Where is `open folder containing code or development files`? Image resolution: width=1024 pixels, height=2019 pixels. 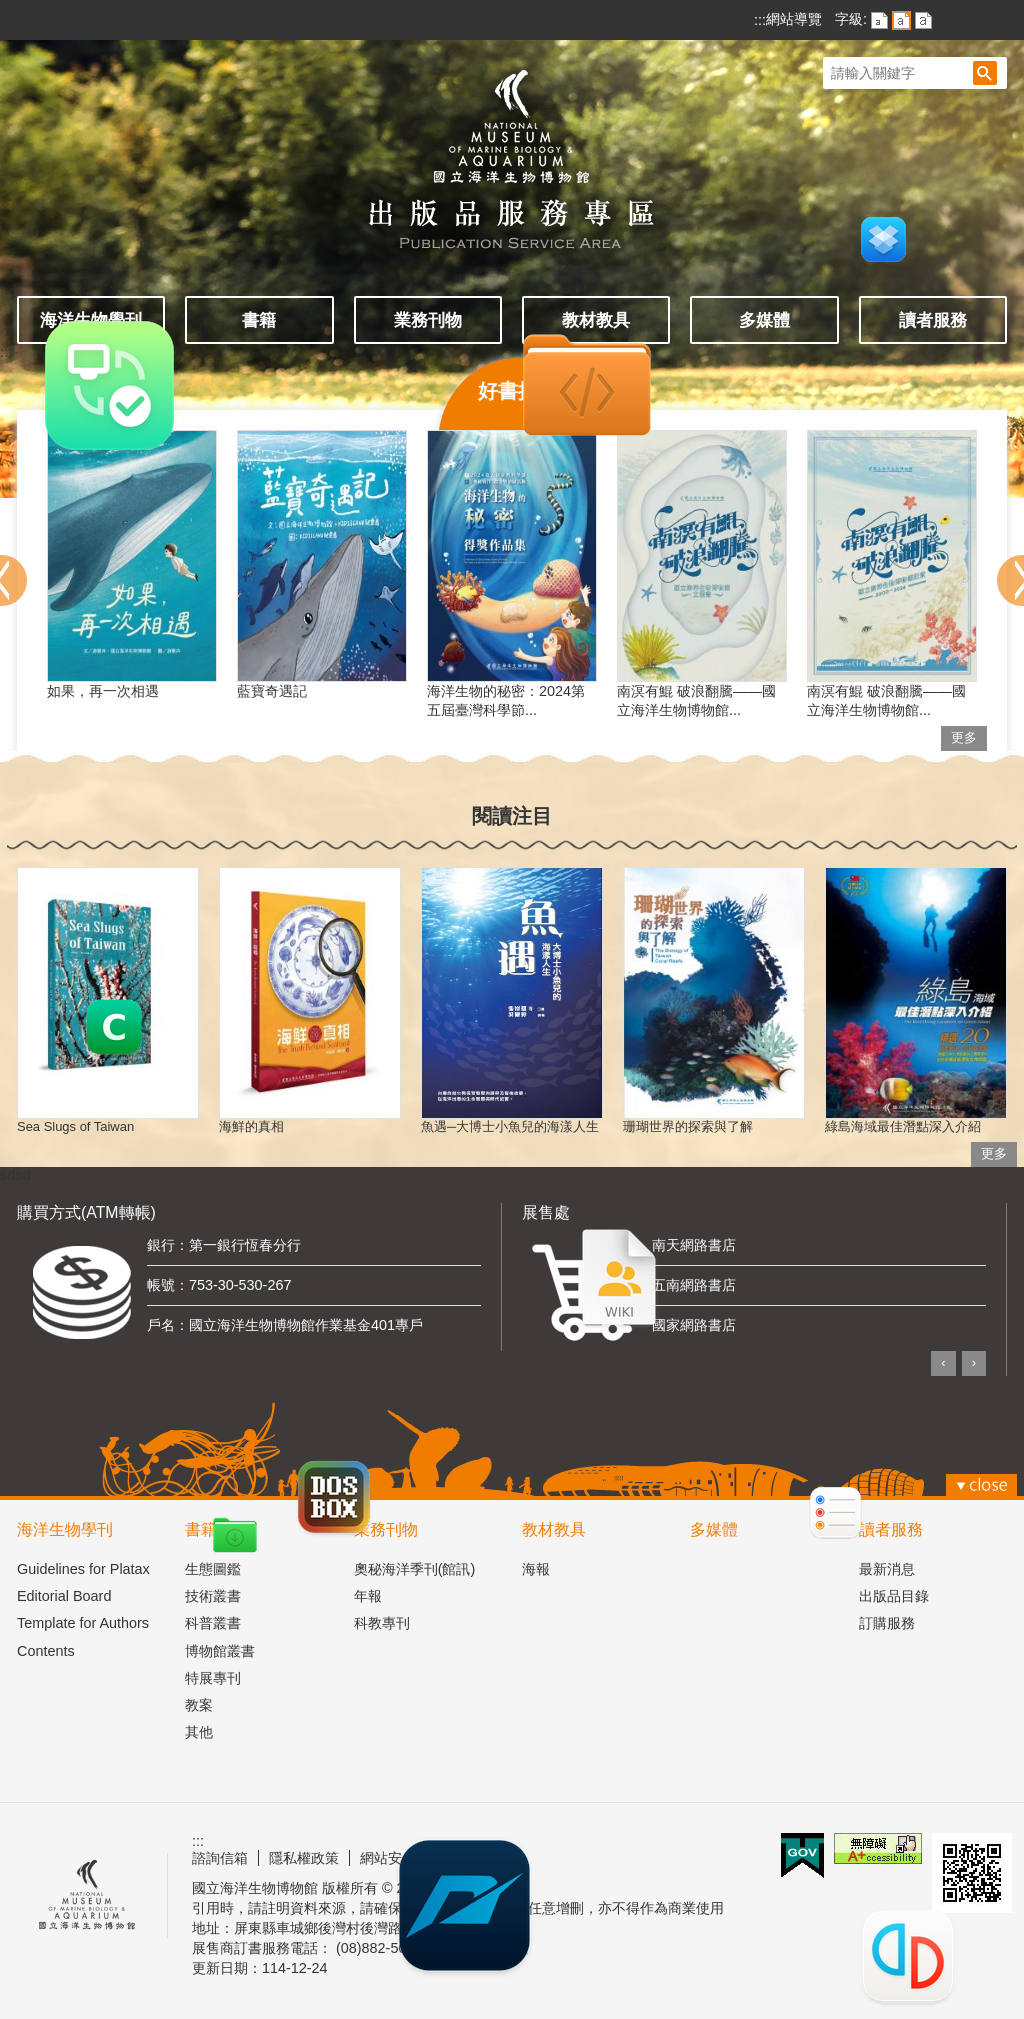
open folder containing code or development files is located at coordinates (587, 385).